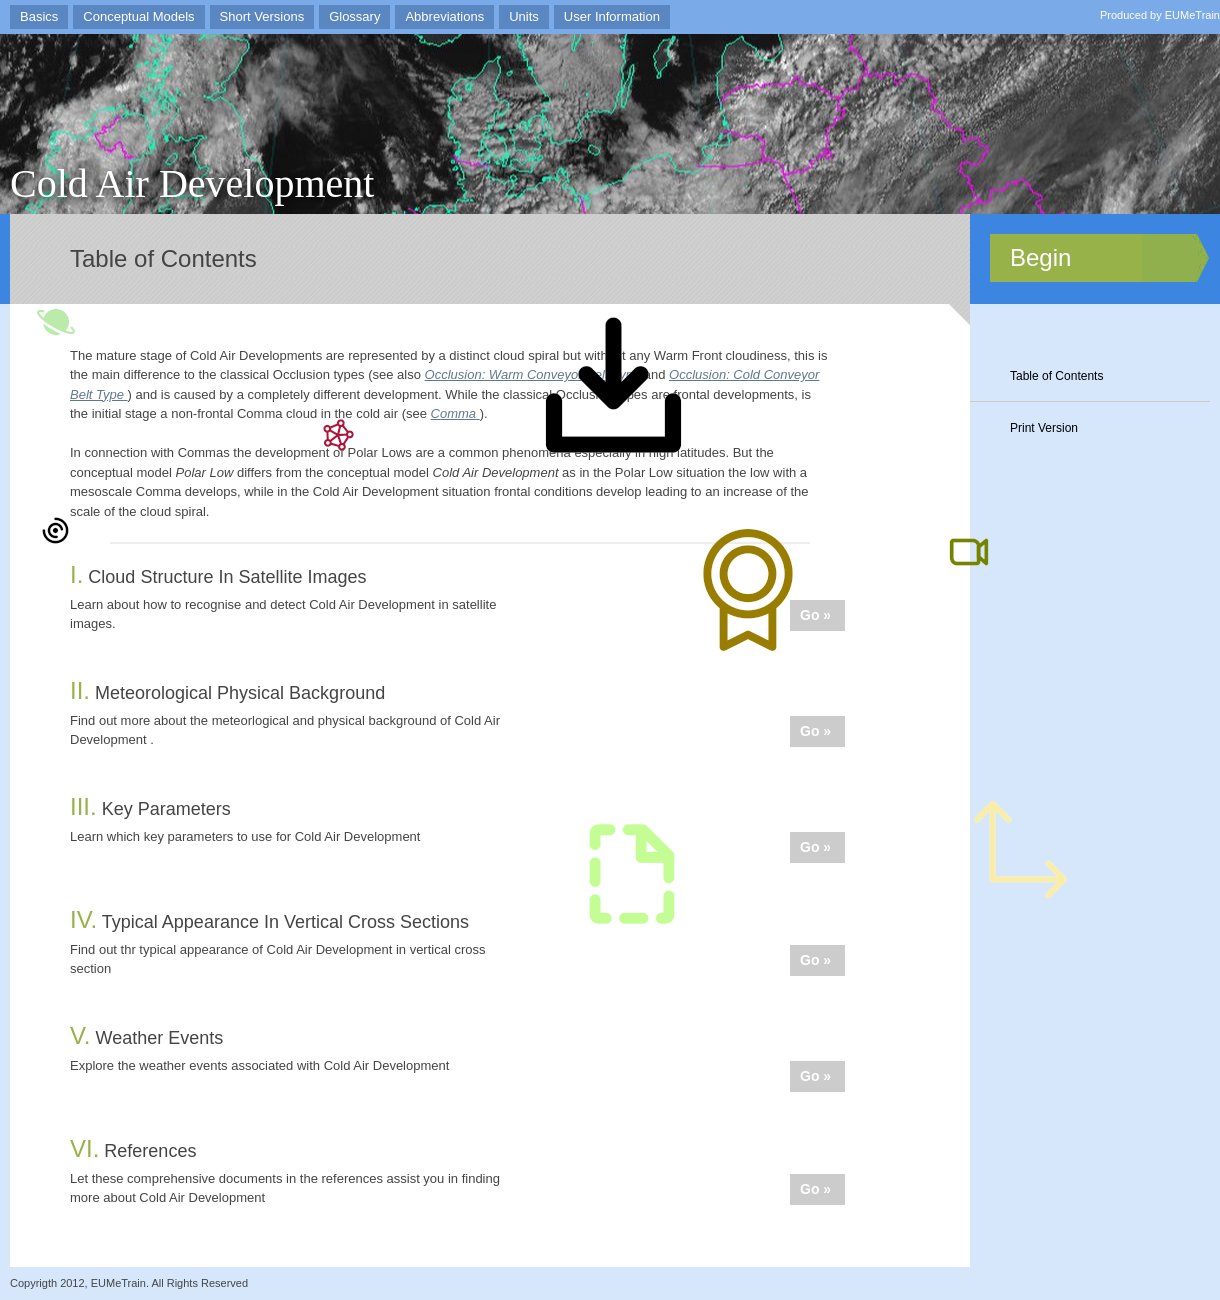 The height and width of the screenshot is (1300, 1220). I want to click on view radial chart or arc graph data, so click(55, 530).